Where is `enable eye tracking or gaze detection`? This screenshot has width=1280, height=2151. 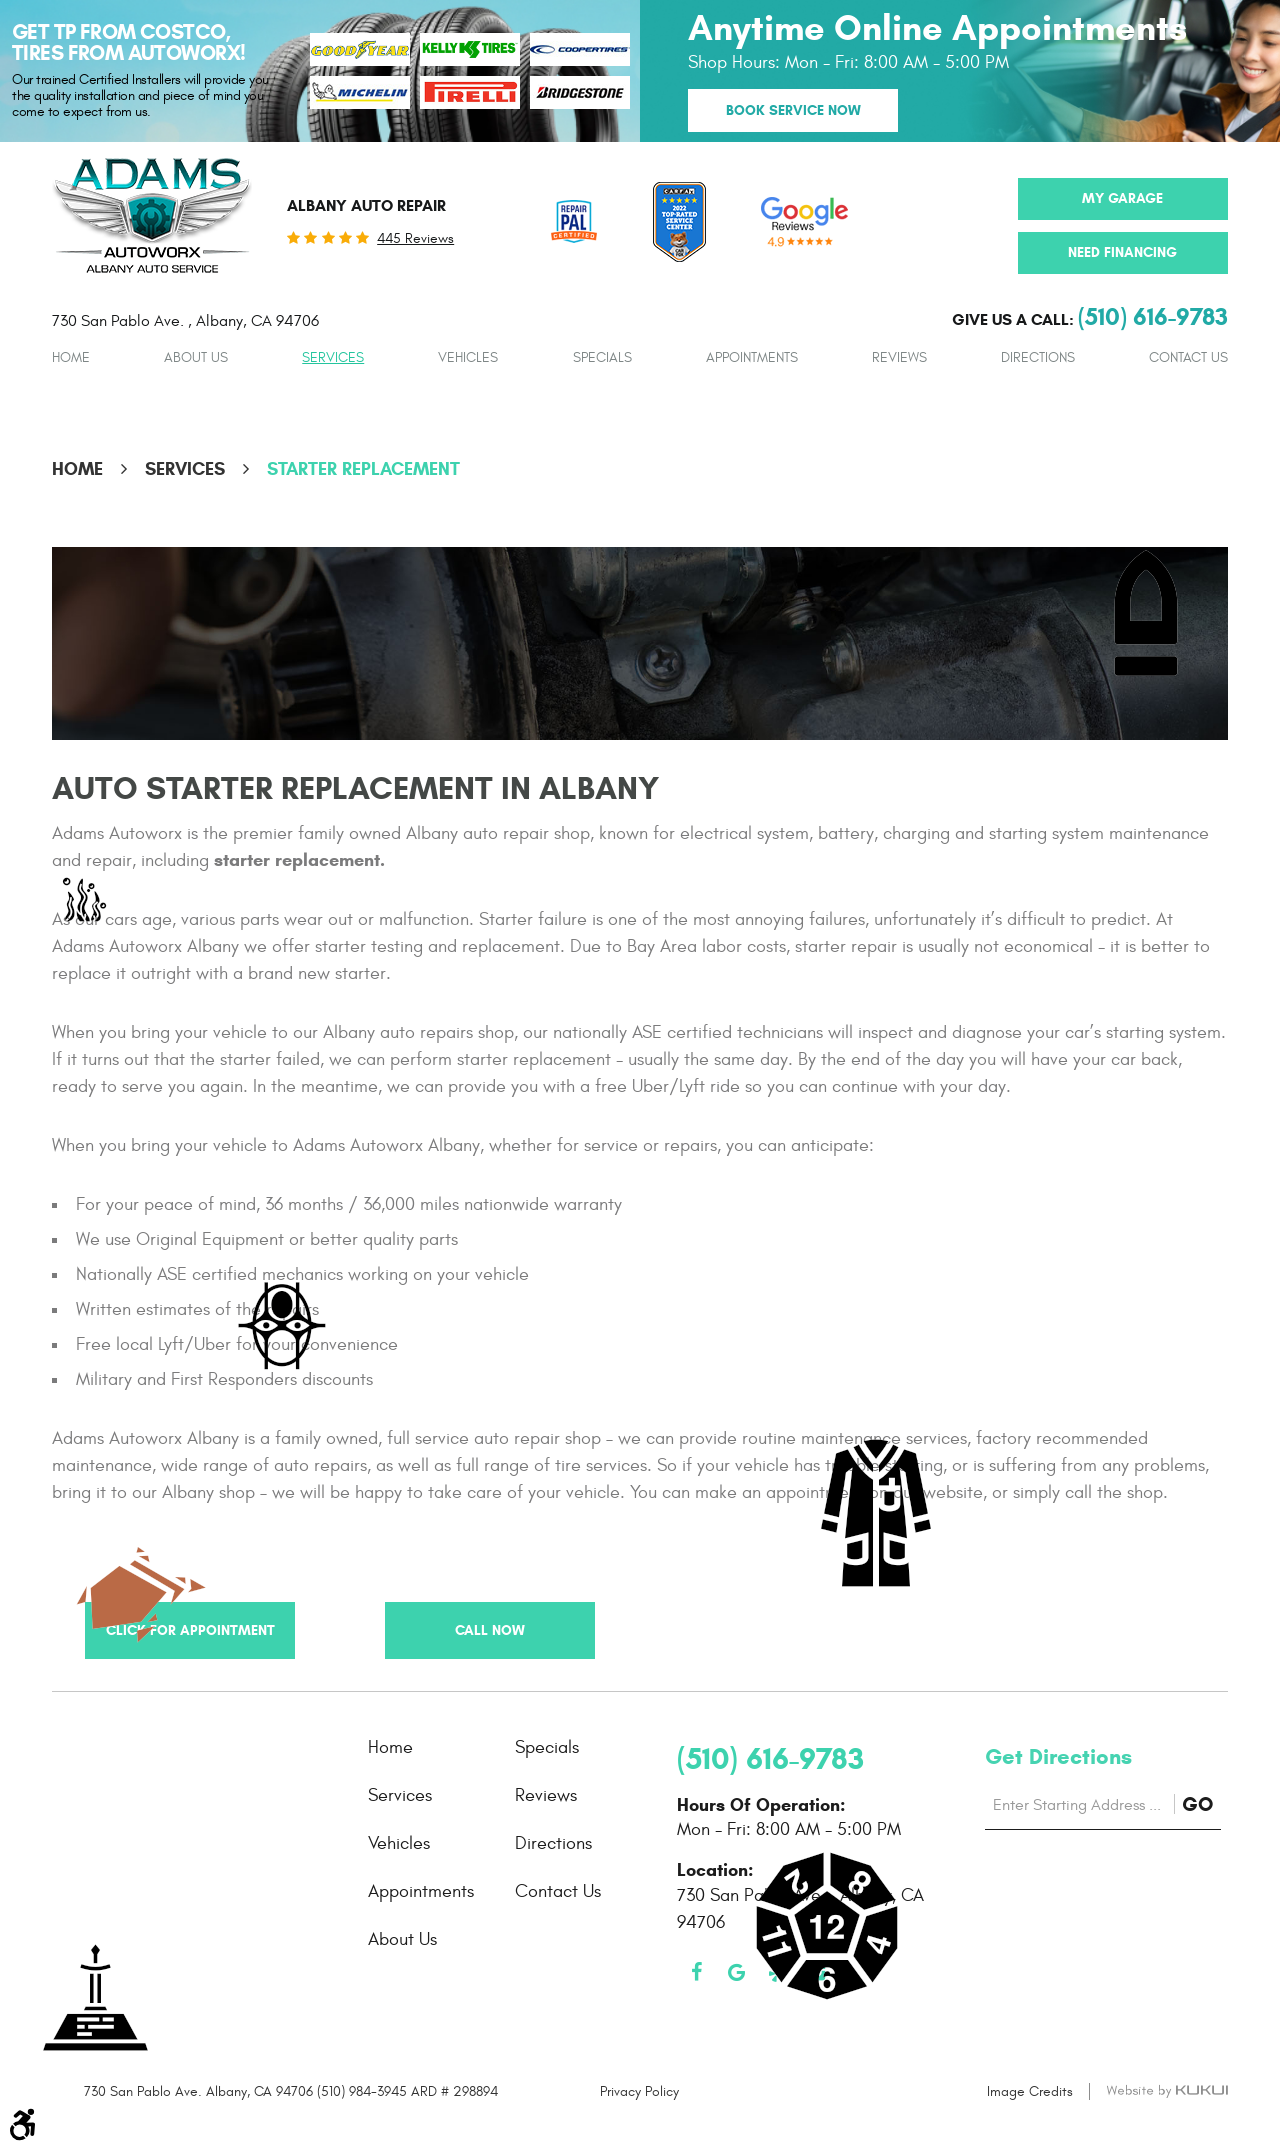 enable eye tracking or gaze detection is located at coordinates (282, 1326).